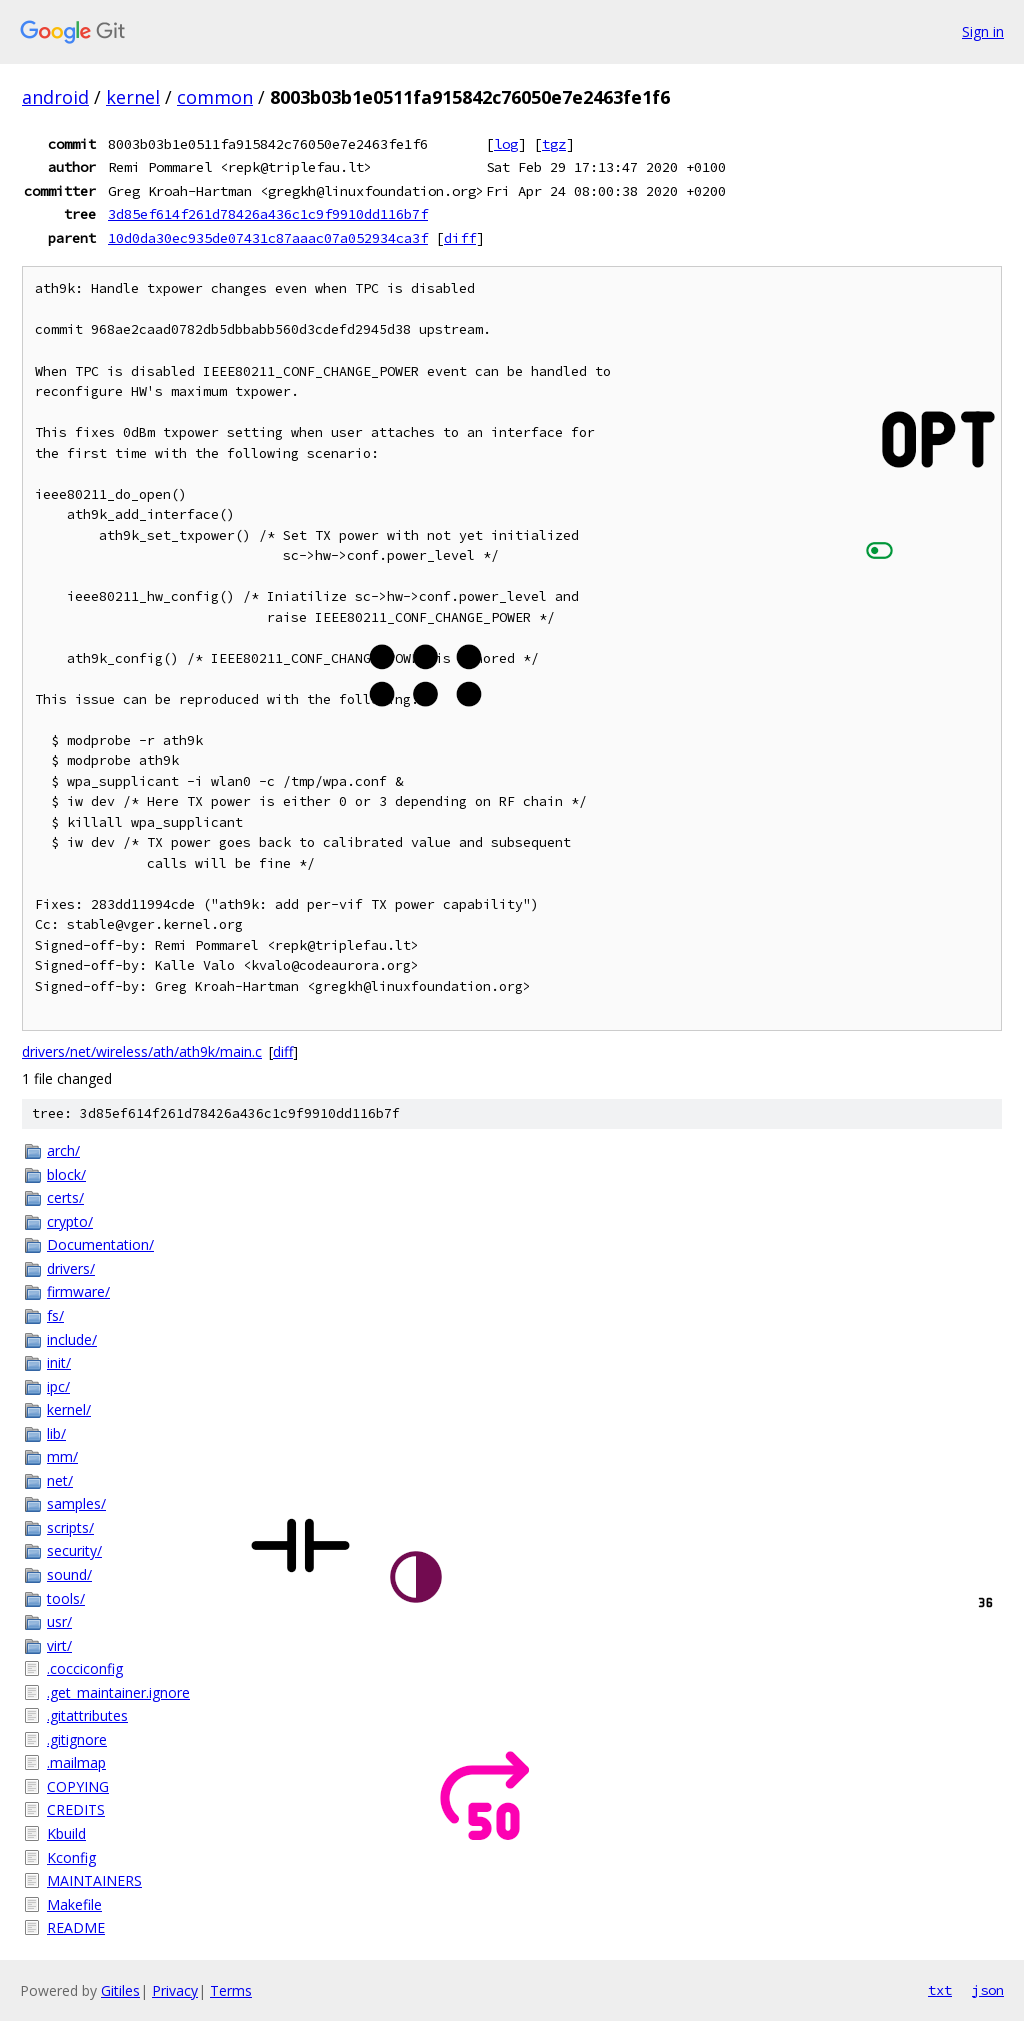  Describe the element at coordinates (300, 1545) in the screenshot. I see `capacitor component in a circuit diagram` at that location.